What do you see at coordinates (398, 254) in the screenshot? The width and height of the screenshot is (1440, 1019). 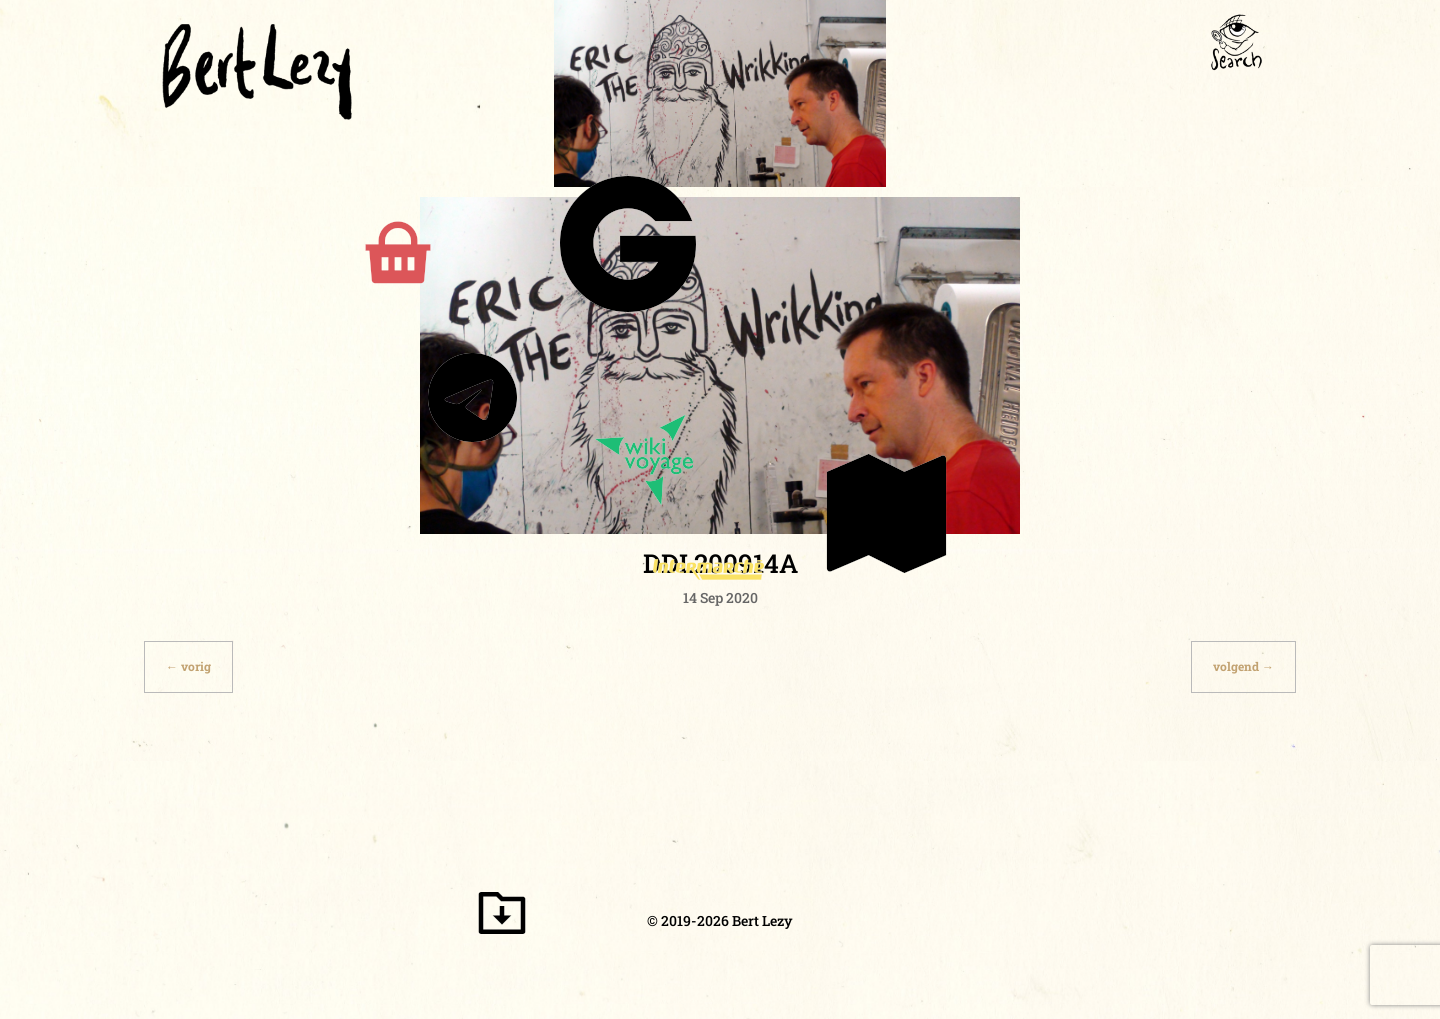 I see `view your shopping basket` at bounding box center [398, 254].